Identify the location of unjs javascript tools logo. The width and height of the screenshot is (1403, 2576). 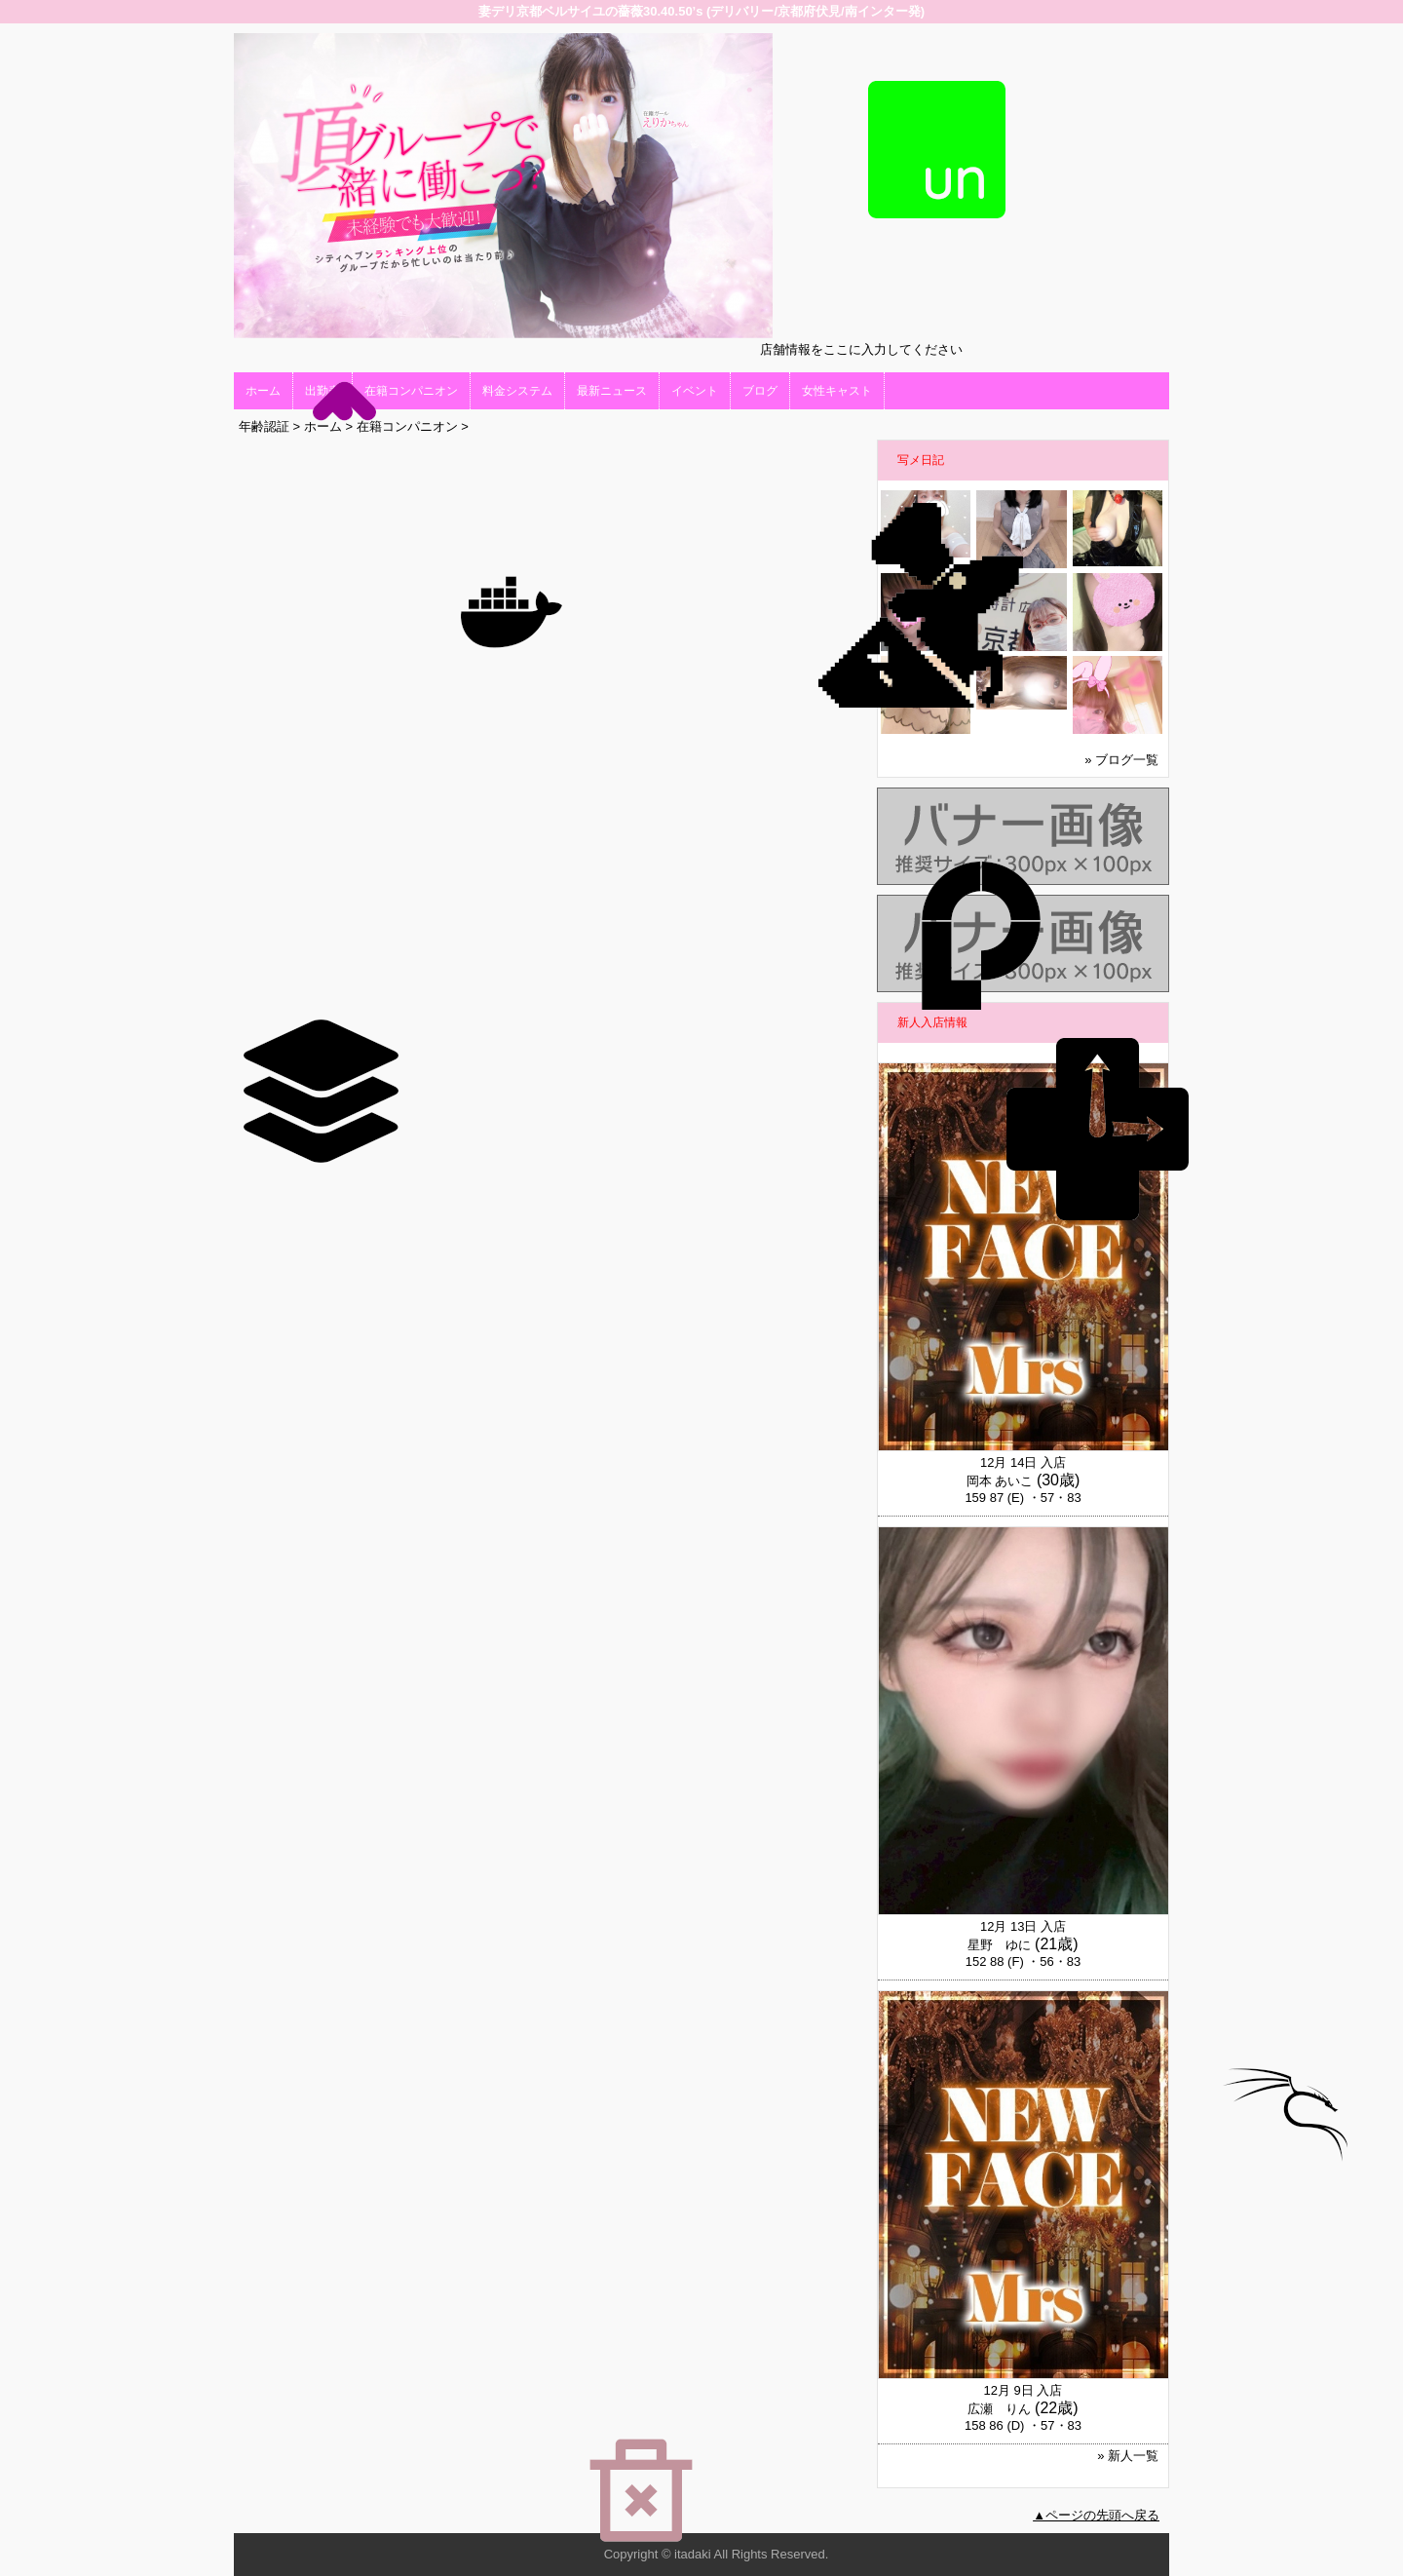
(936, 149).